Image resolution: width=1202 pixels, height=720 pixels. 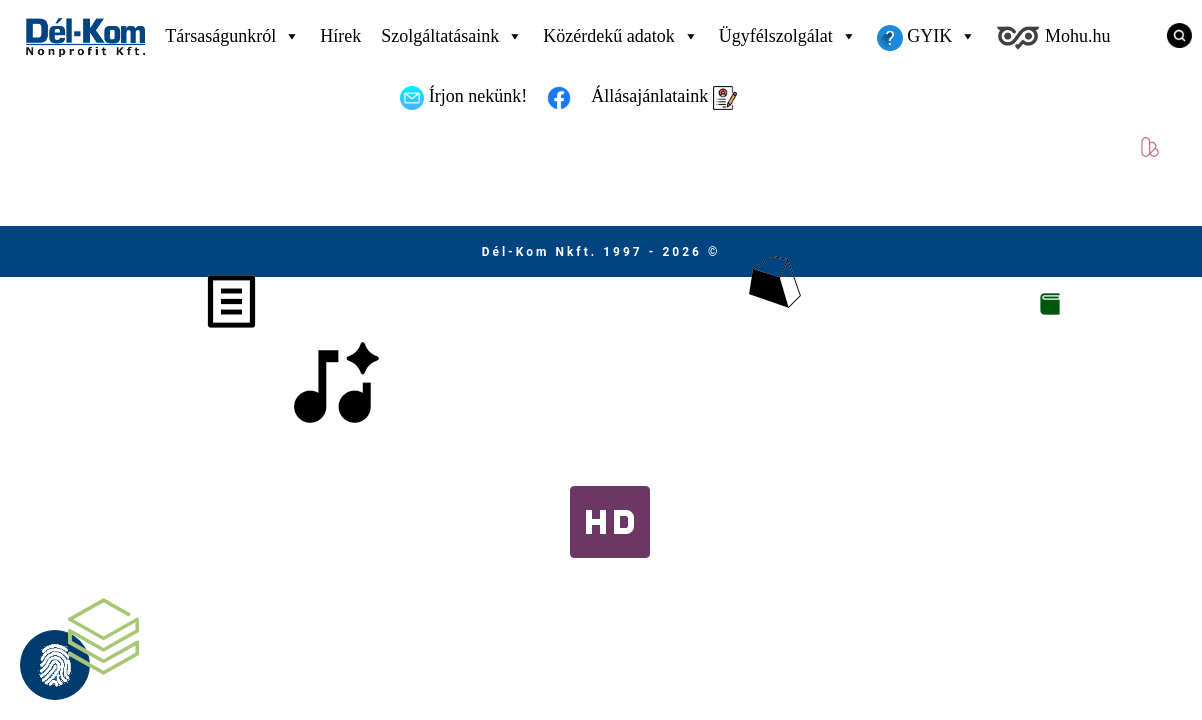 What do you see at coordinates (231, 301) in the screenshot?
I see `view file list or document directory` at bounding box center [231, 301].